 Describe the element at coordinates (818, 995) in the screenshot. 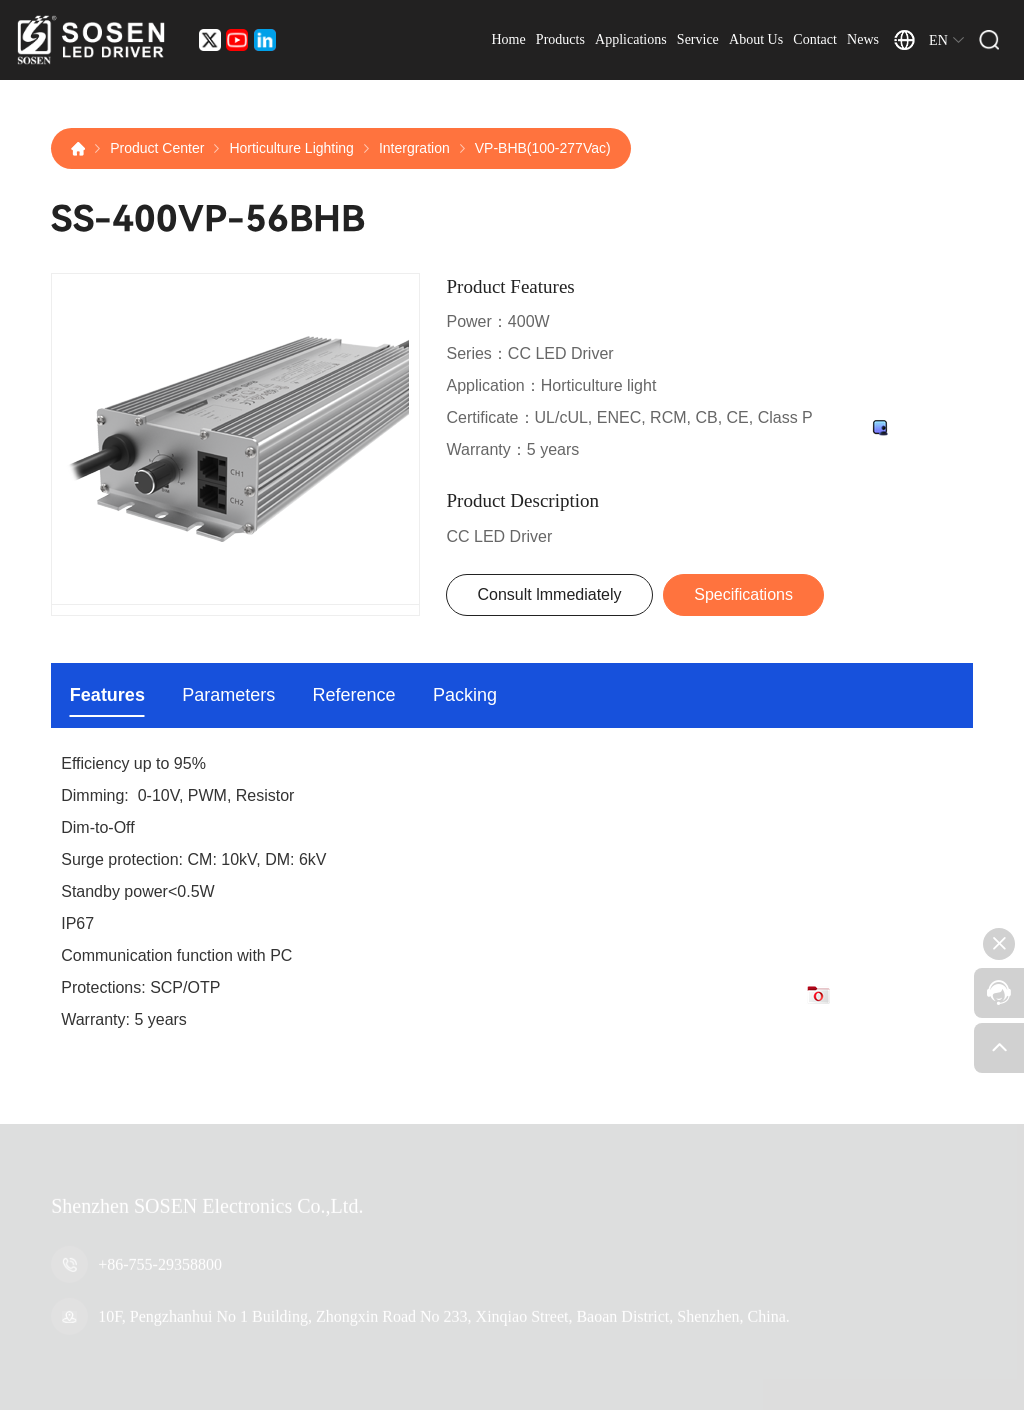

I see `open folder containing Opera browser files` at that location.